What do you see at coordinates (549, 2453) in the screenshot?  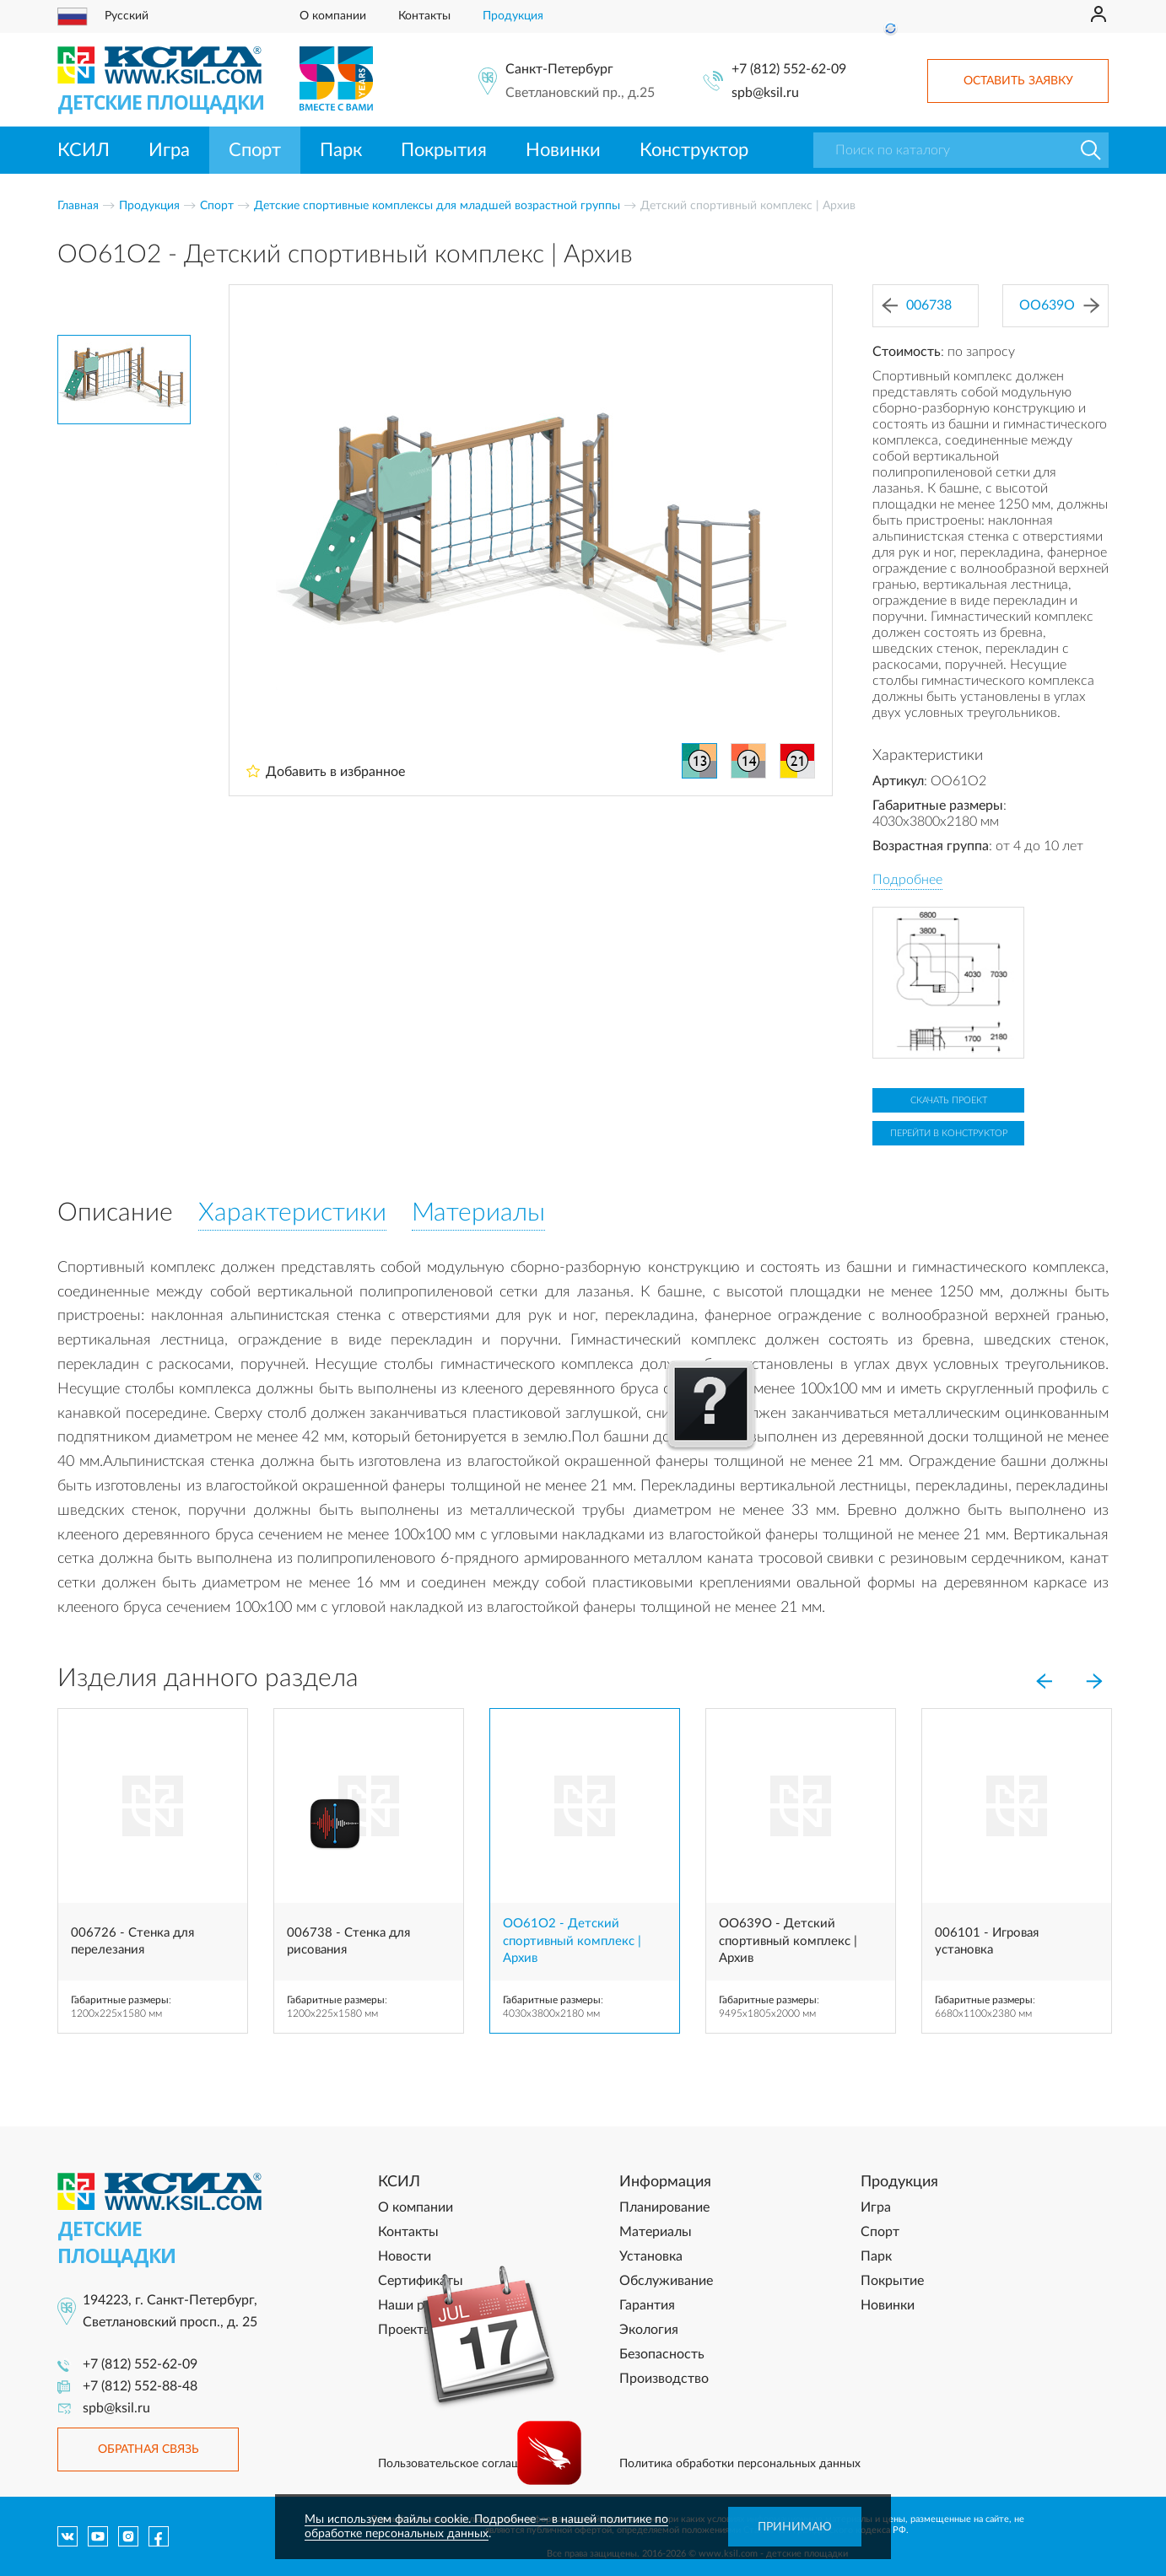 I see `open CrowdStrike Falcon endpoint security app` at bounding box center [549, 2453].